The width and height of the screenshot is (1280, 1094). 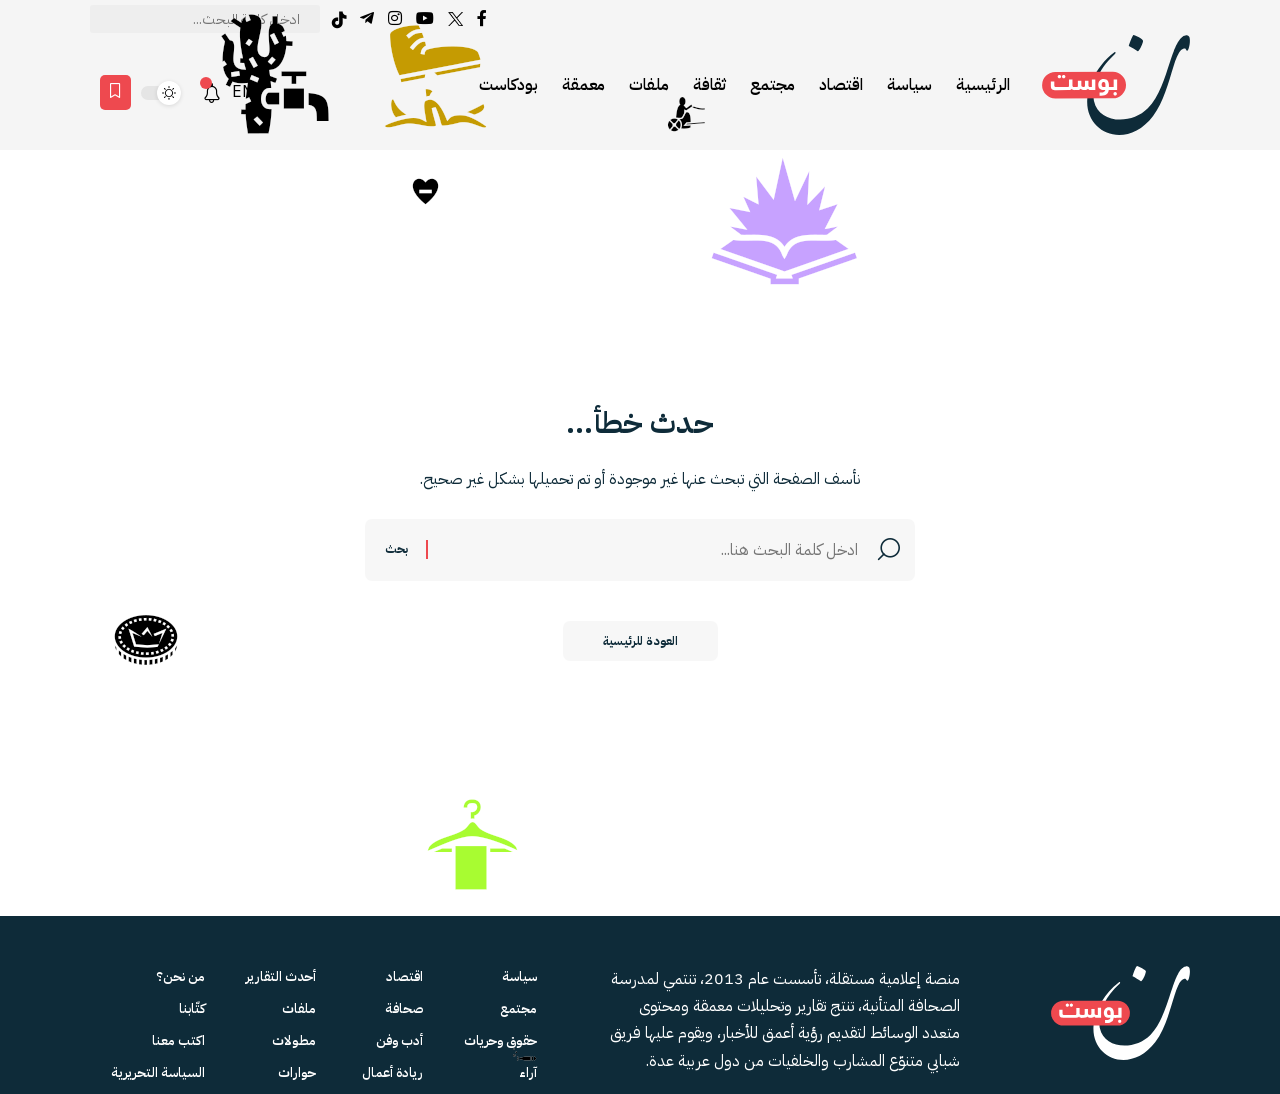 What do you see at coordinates (425, 191) in the screenshot?
I see `remove from favorites` at bounding box center [425, 191].